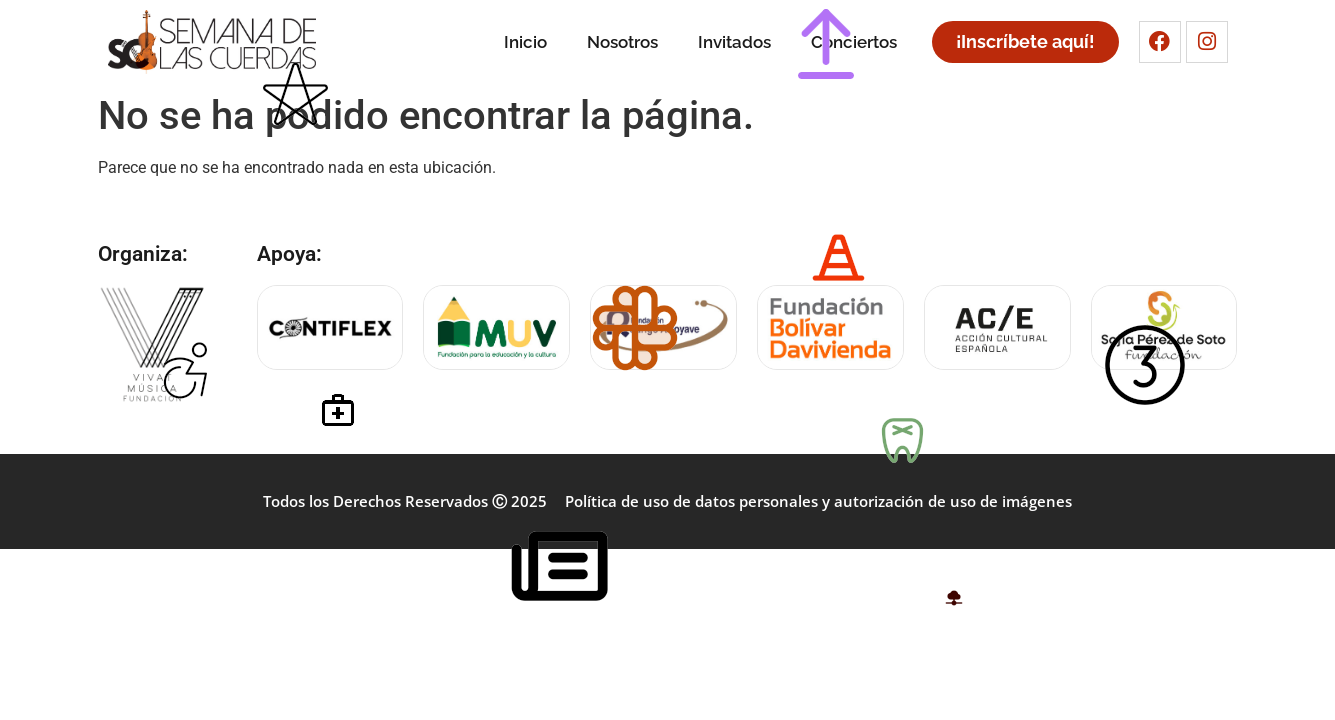 This screenshot has width=1335, height=720. What do you see at coordinates (338, 410) in the screenshot?
I see `access medical or health services` at bounding box center [338, 410].